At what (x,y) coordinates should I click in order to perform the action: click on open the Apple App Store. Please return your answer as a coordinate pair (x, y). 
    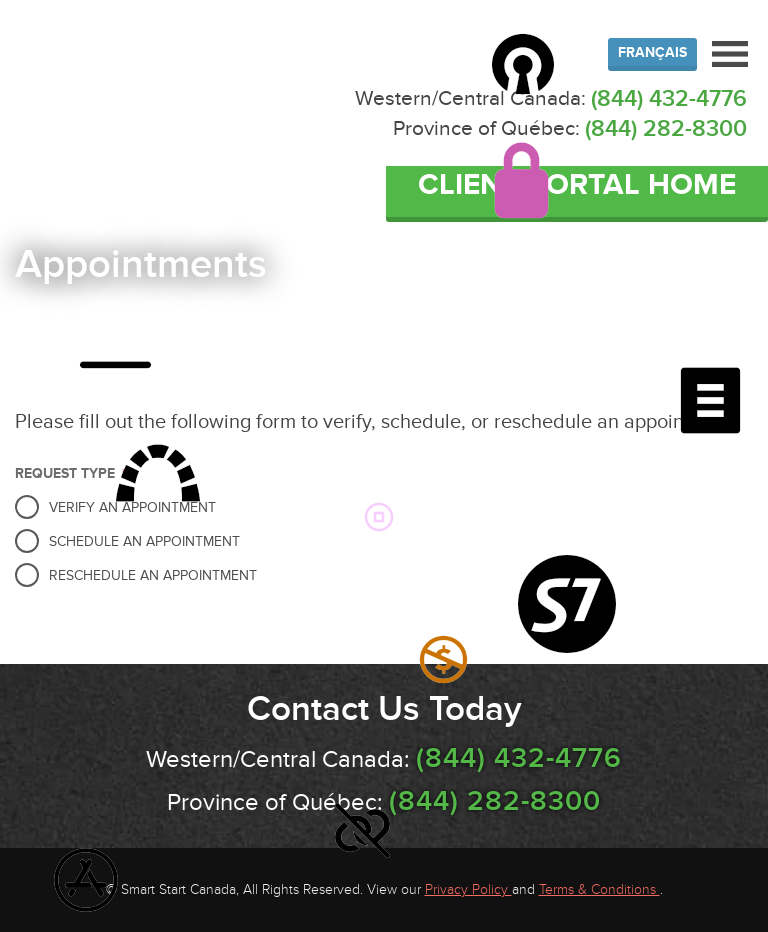
    Looking at the image, I should click on (86, 880).